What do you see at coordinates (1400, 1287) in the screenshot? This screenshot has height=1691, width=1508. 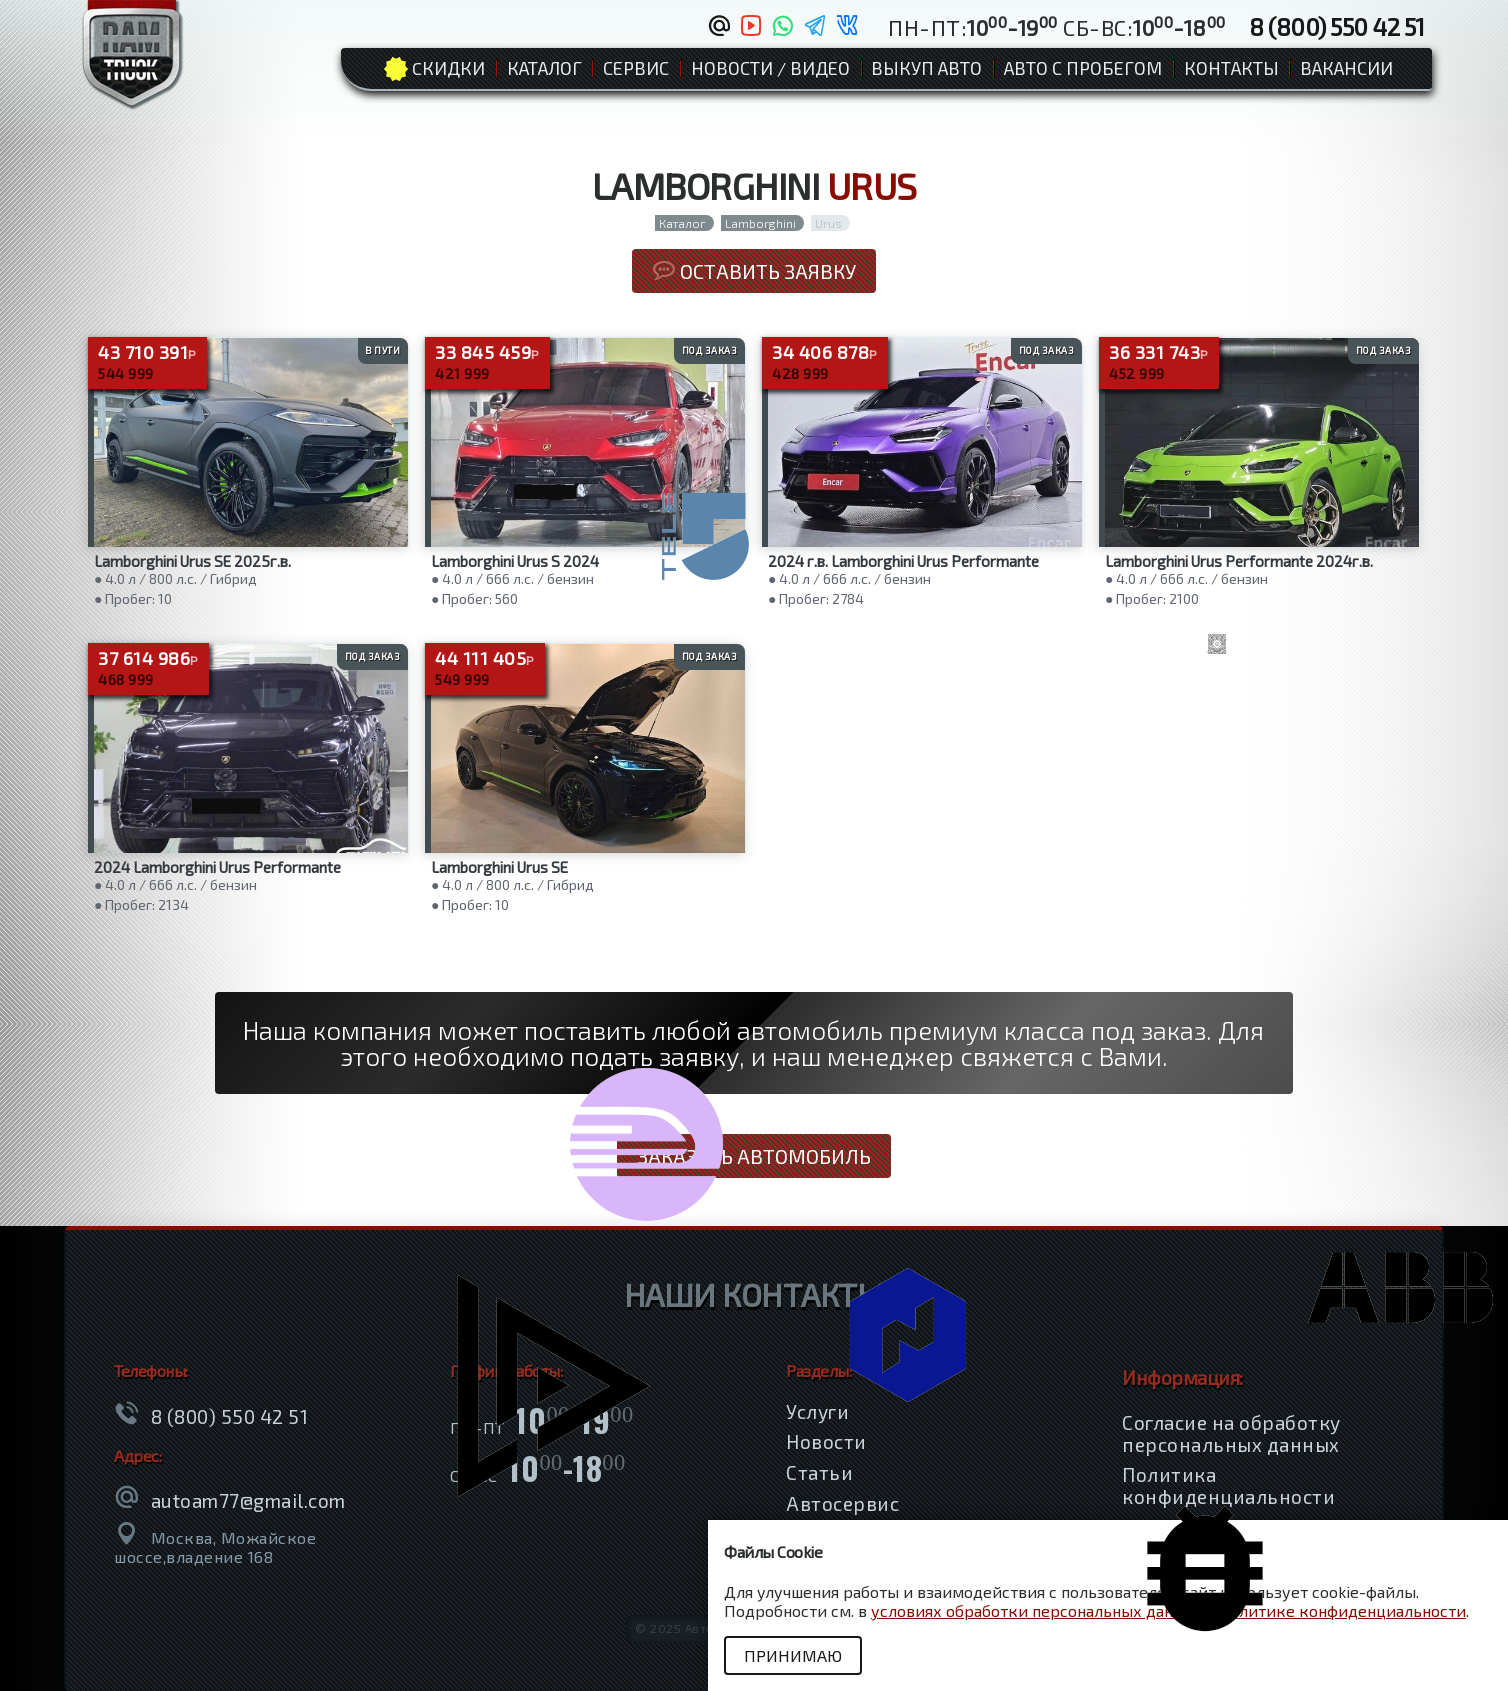 I see `ABB company logo` at bounding box center [1400, 1287].